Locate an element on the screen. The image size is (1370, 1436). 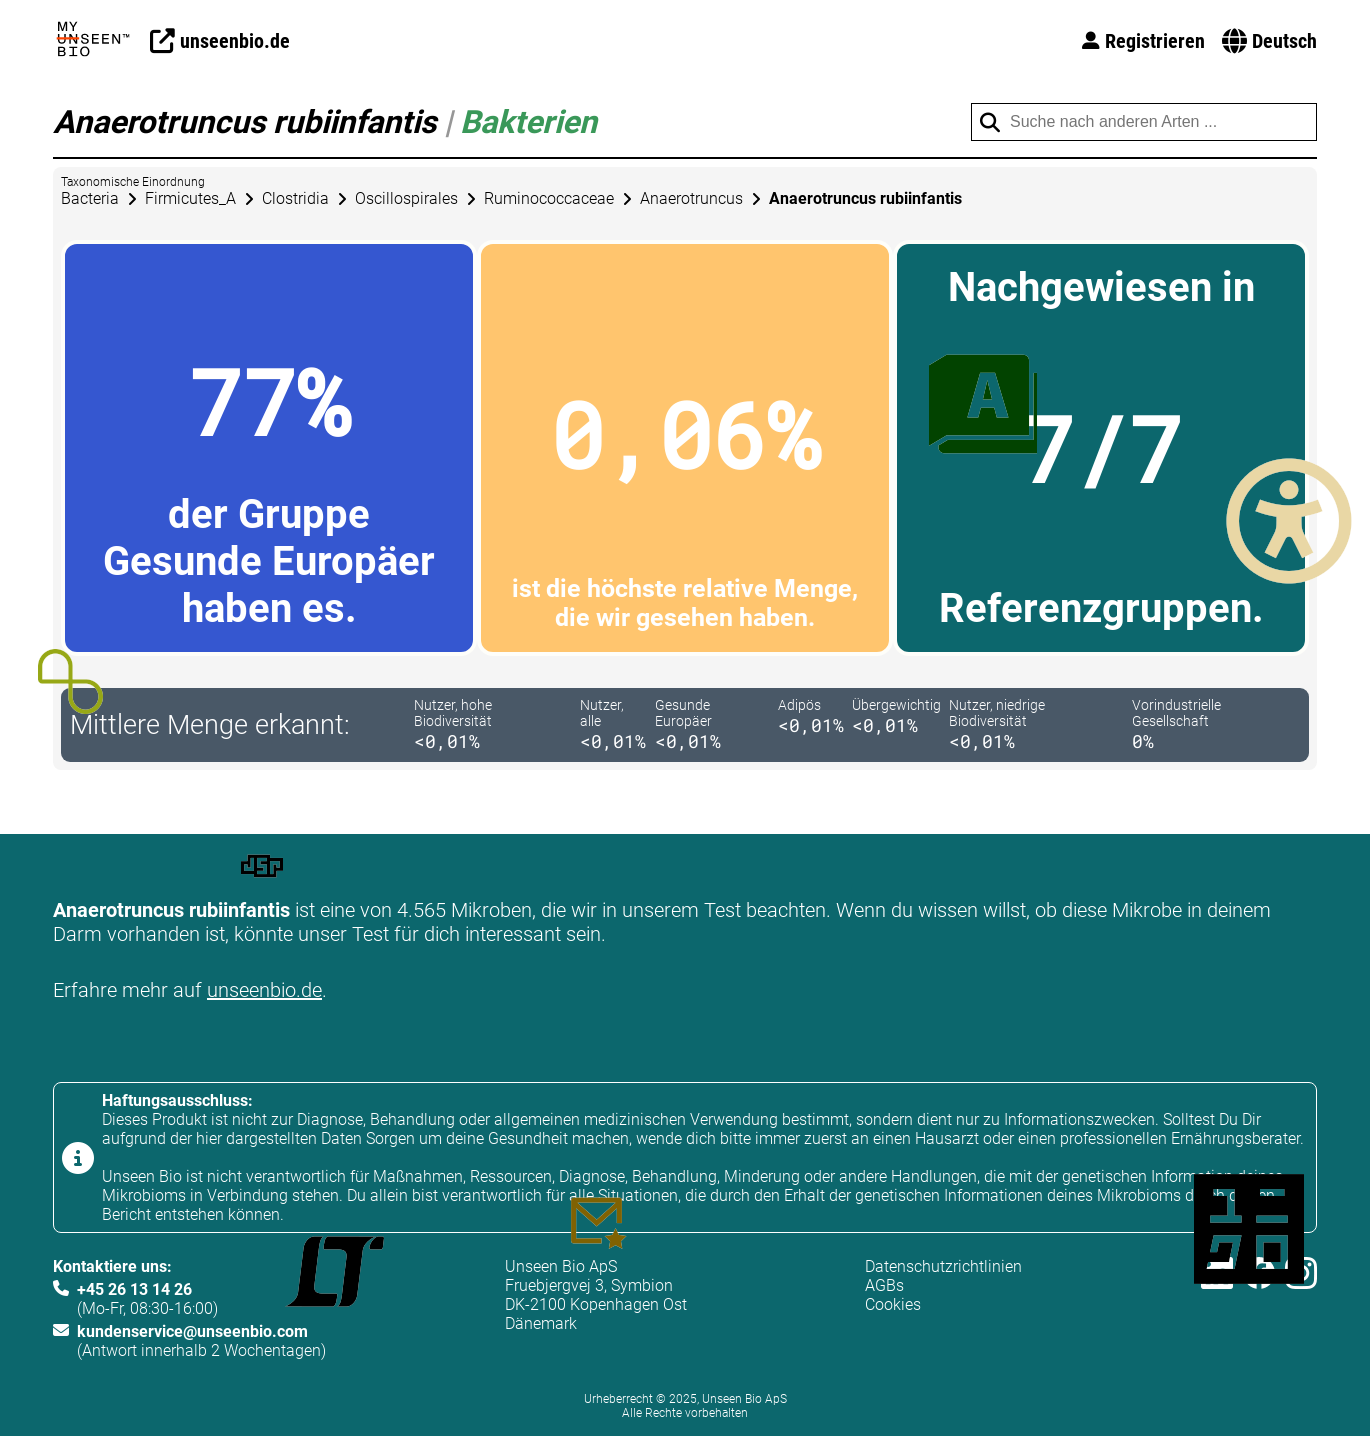
open LTspice circuit simulation software is located at coordinates (334, 1271).